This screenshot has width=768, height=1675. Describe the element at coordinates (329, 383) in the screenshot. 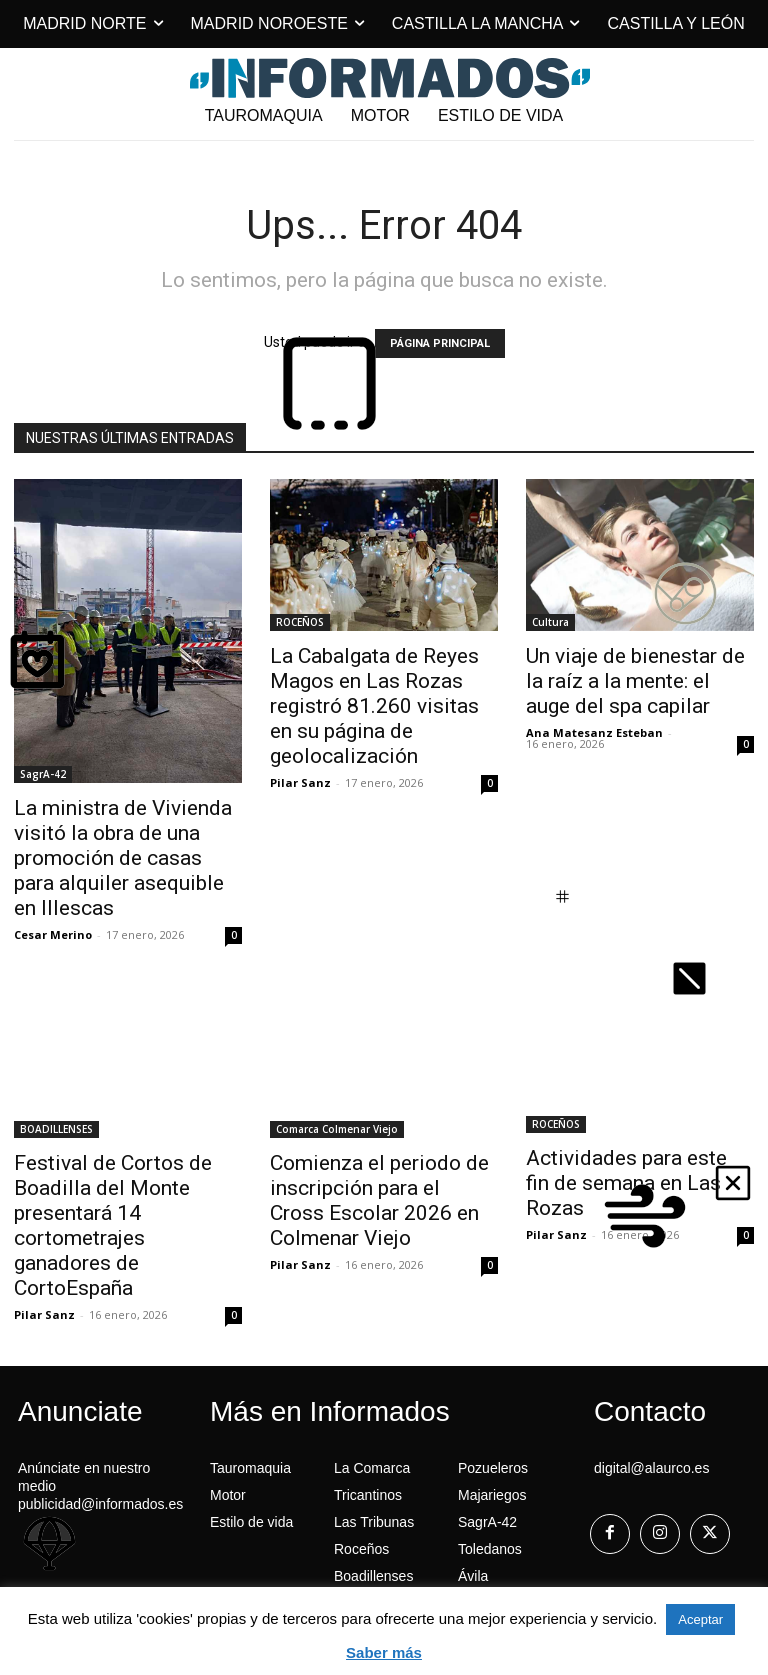

I see `indicates a container with a collapsible or expandable bottom section` at that location.